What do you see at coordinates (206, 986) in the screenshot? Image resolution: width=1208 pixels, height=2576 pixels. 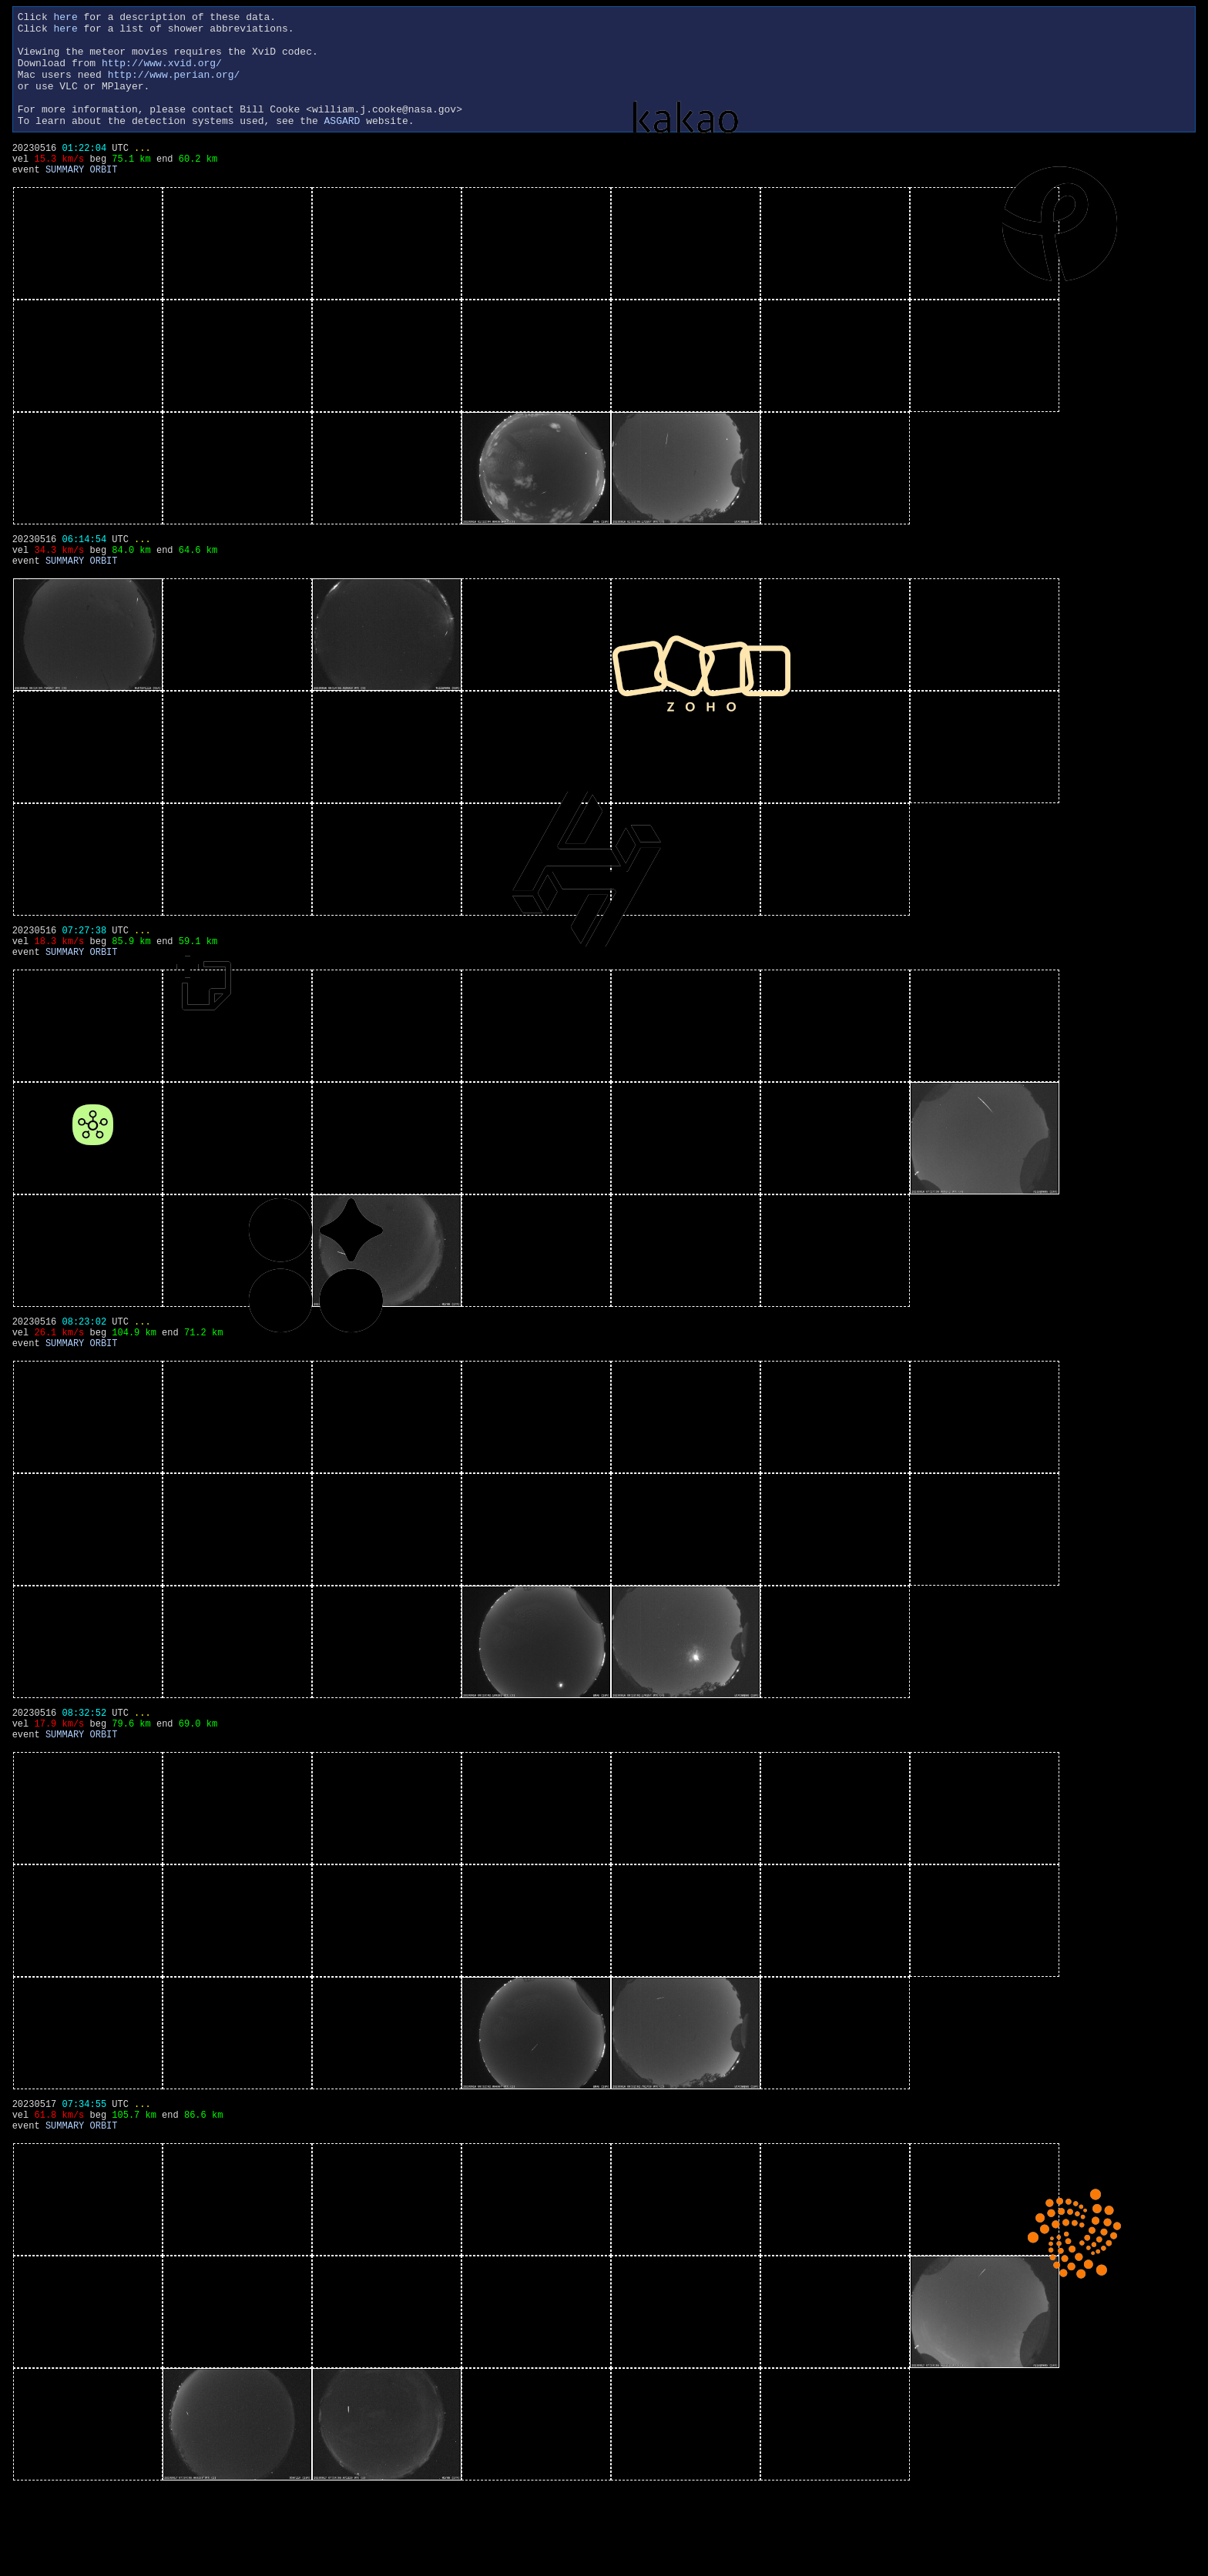 I see `create a new sticky note` at bounding box center [206, 986].